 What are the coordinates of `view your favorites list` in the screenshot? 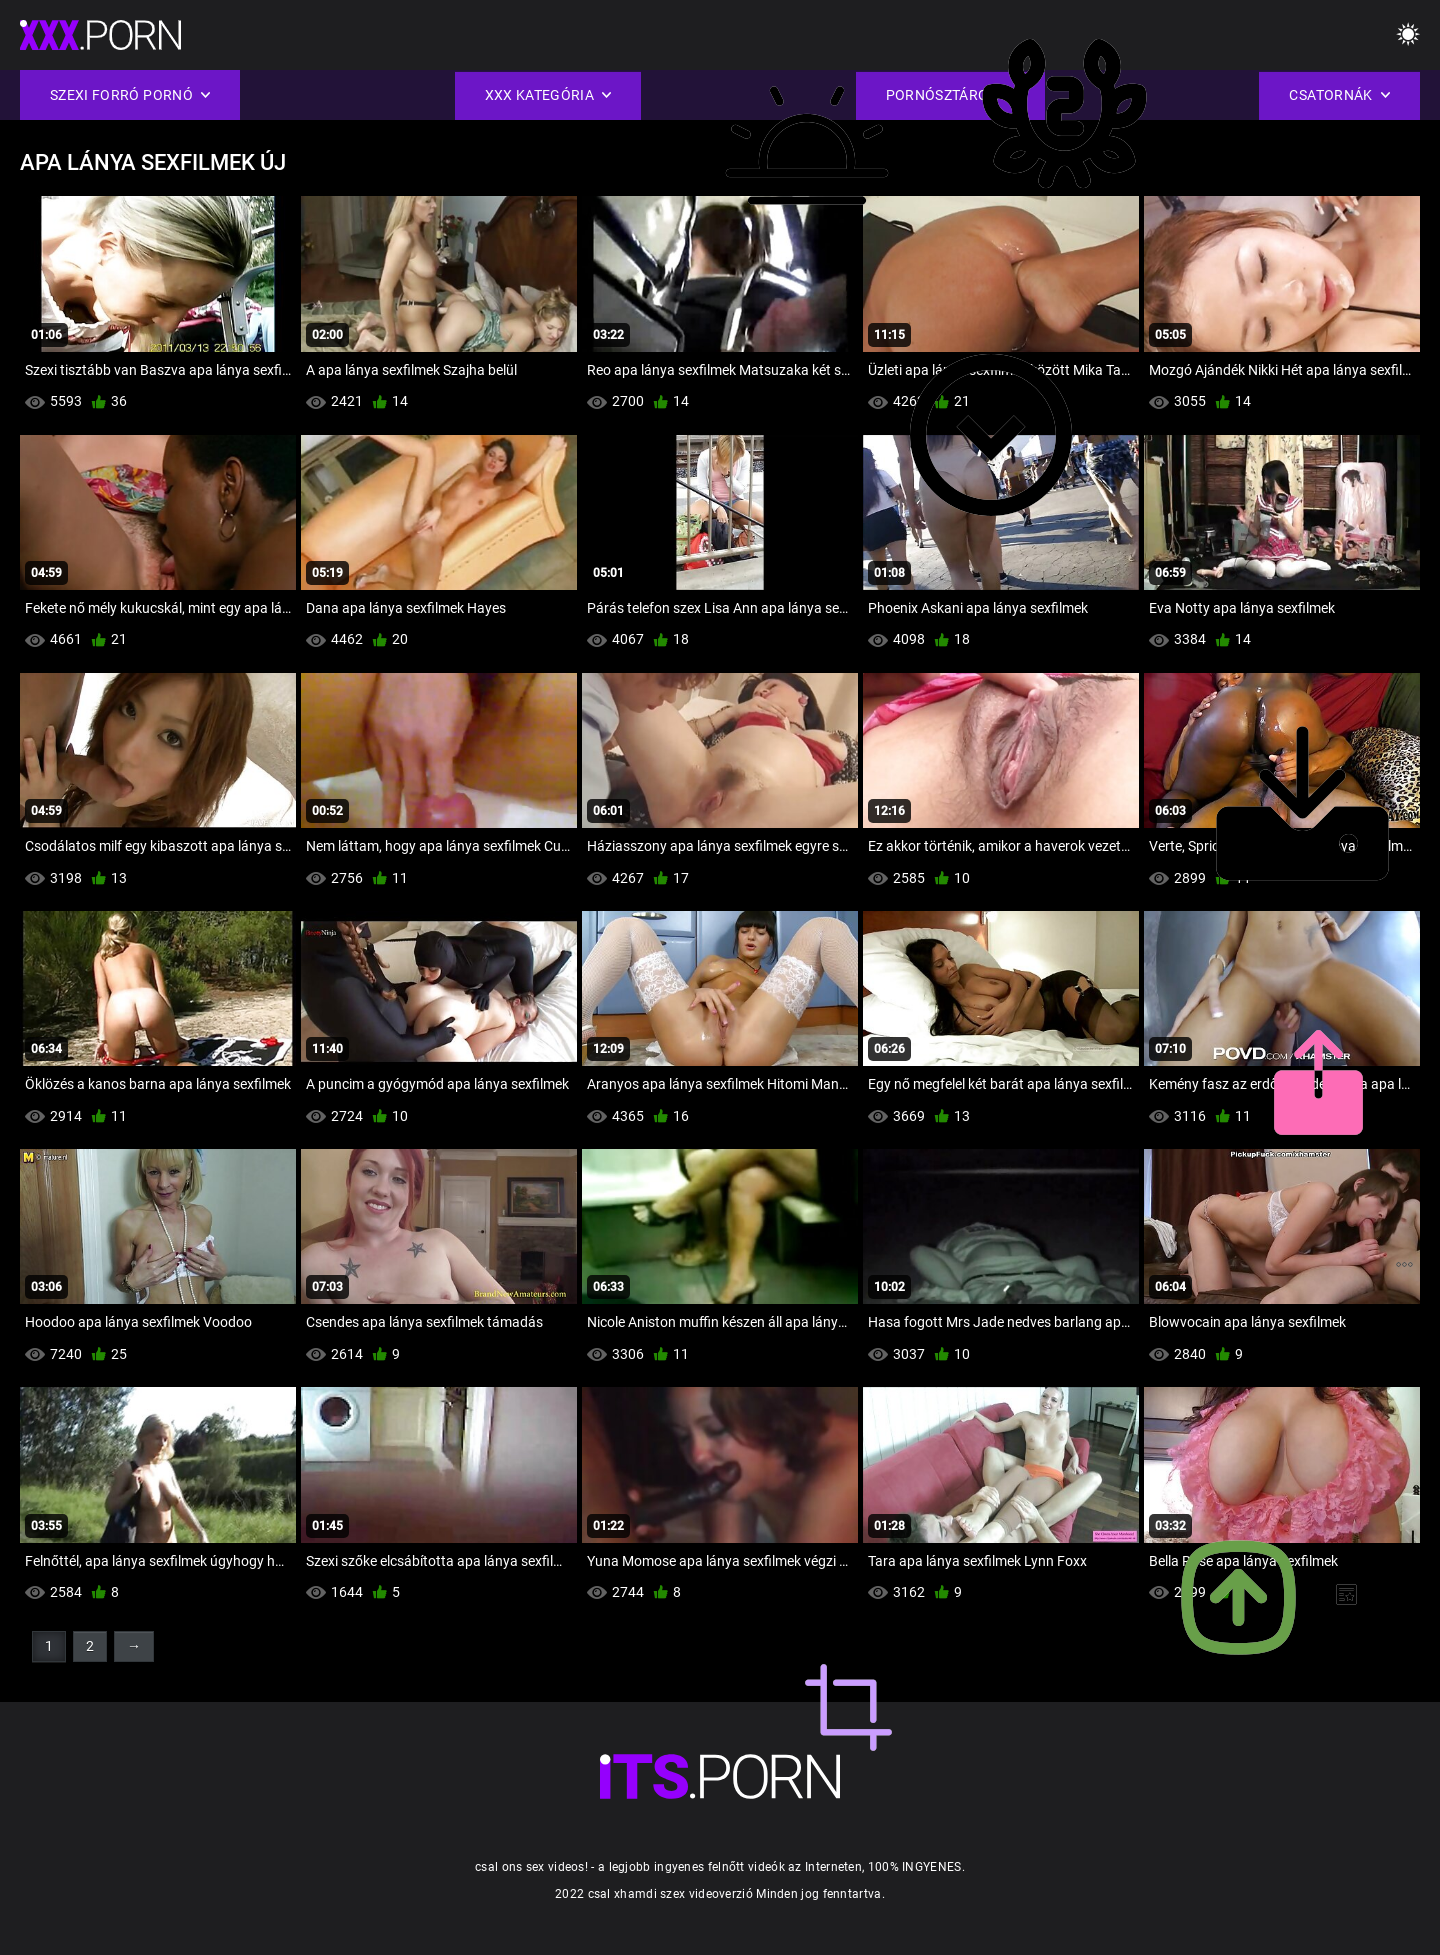 It's located at (1346, 1594).